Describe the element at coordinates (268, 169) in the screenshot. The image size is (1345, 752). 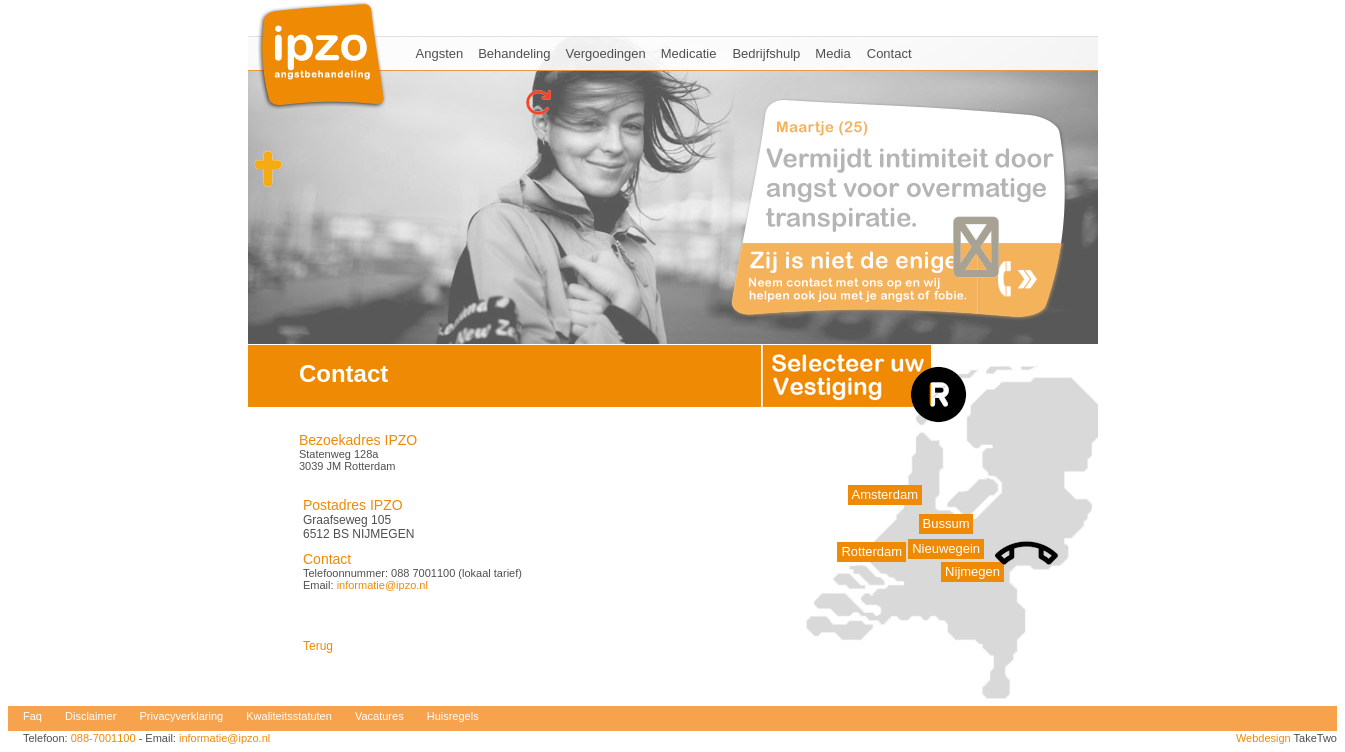
I see `indicates a religious or faith-based feature` at that location.